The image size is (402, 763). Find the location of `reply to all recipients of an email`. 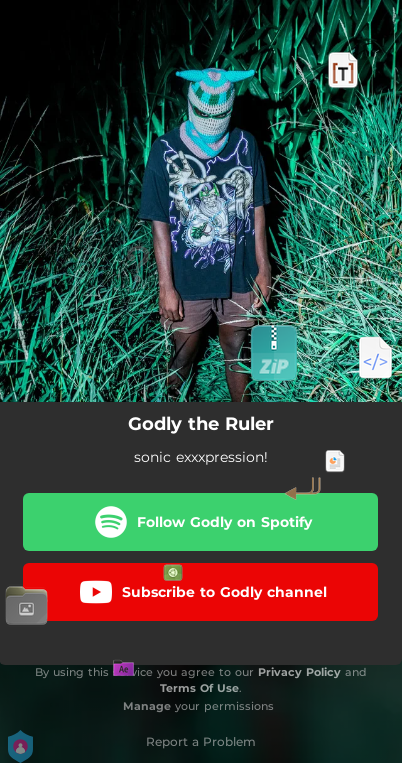

reply to all recipients of an email is located at coordinates (302, 486).